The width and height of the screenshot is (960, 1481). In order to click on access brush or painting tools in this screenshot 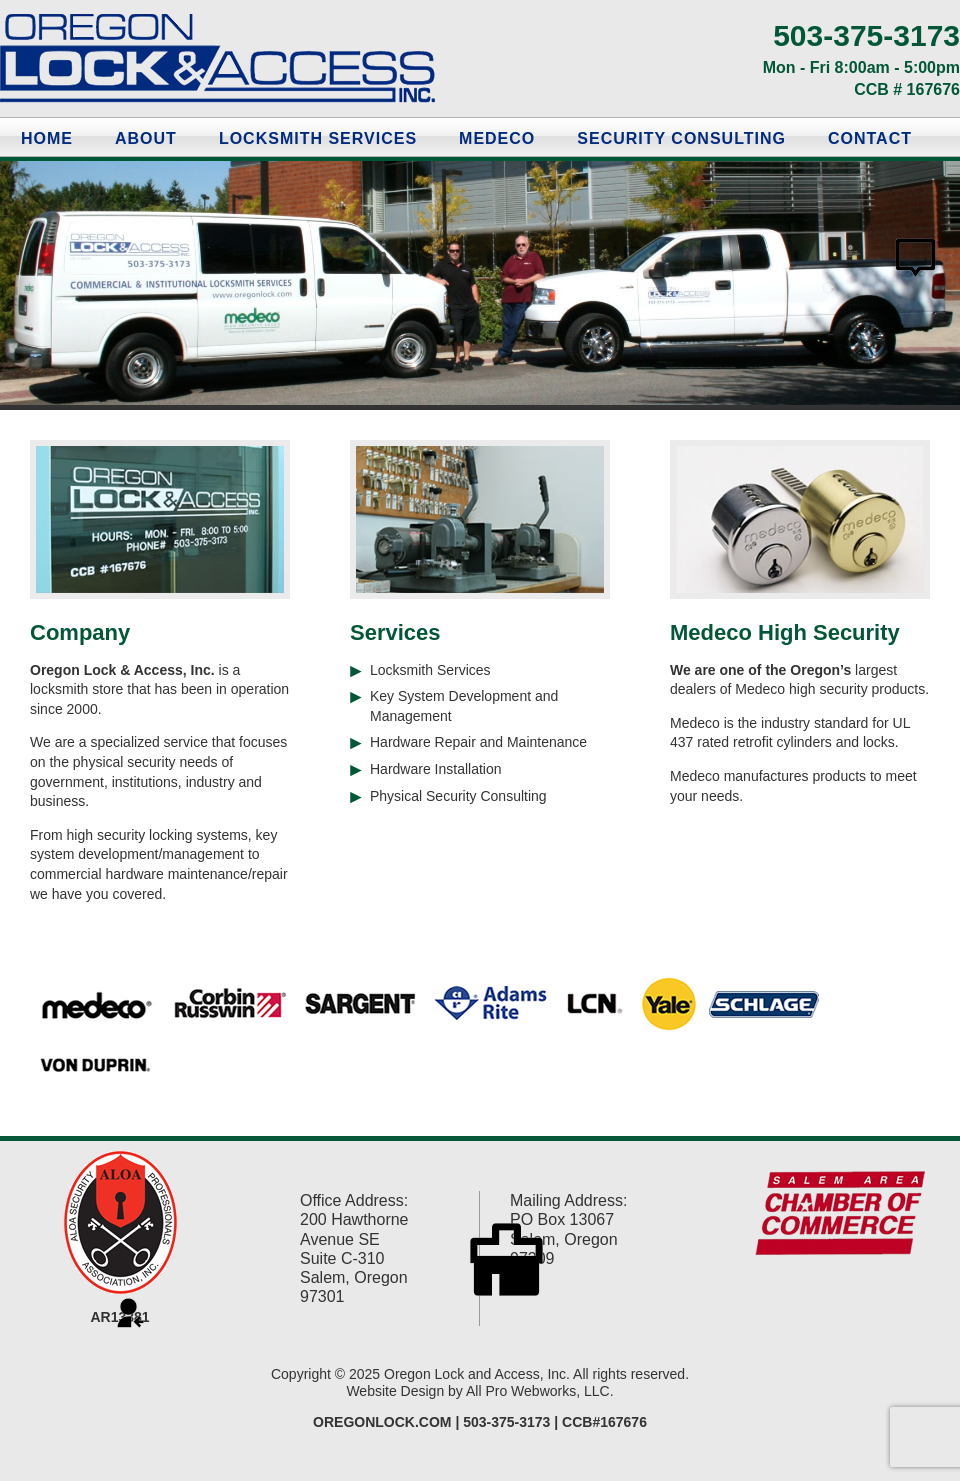, I will do `click(506, 1259)`.